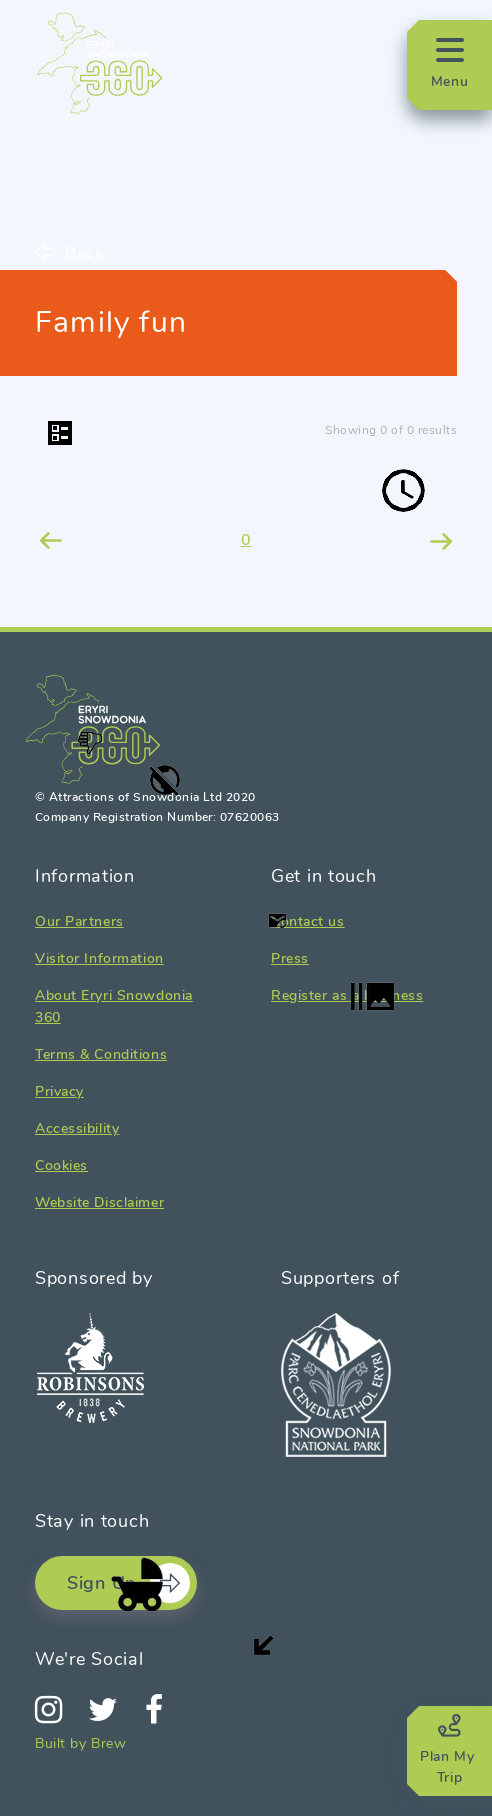  What do you see at coordinates (138, 1584) in the screenshot?
I see `indicates child-friendly or family-friendly location` at bounding box center [138, 1584].